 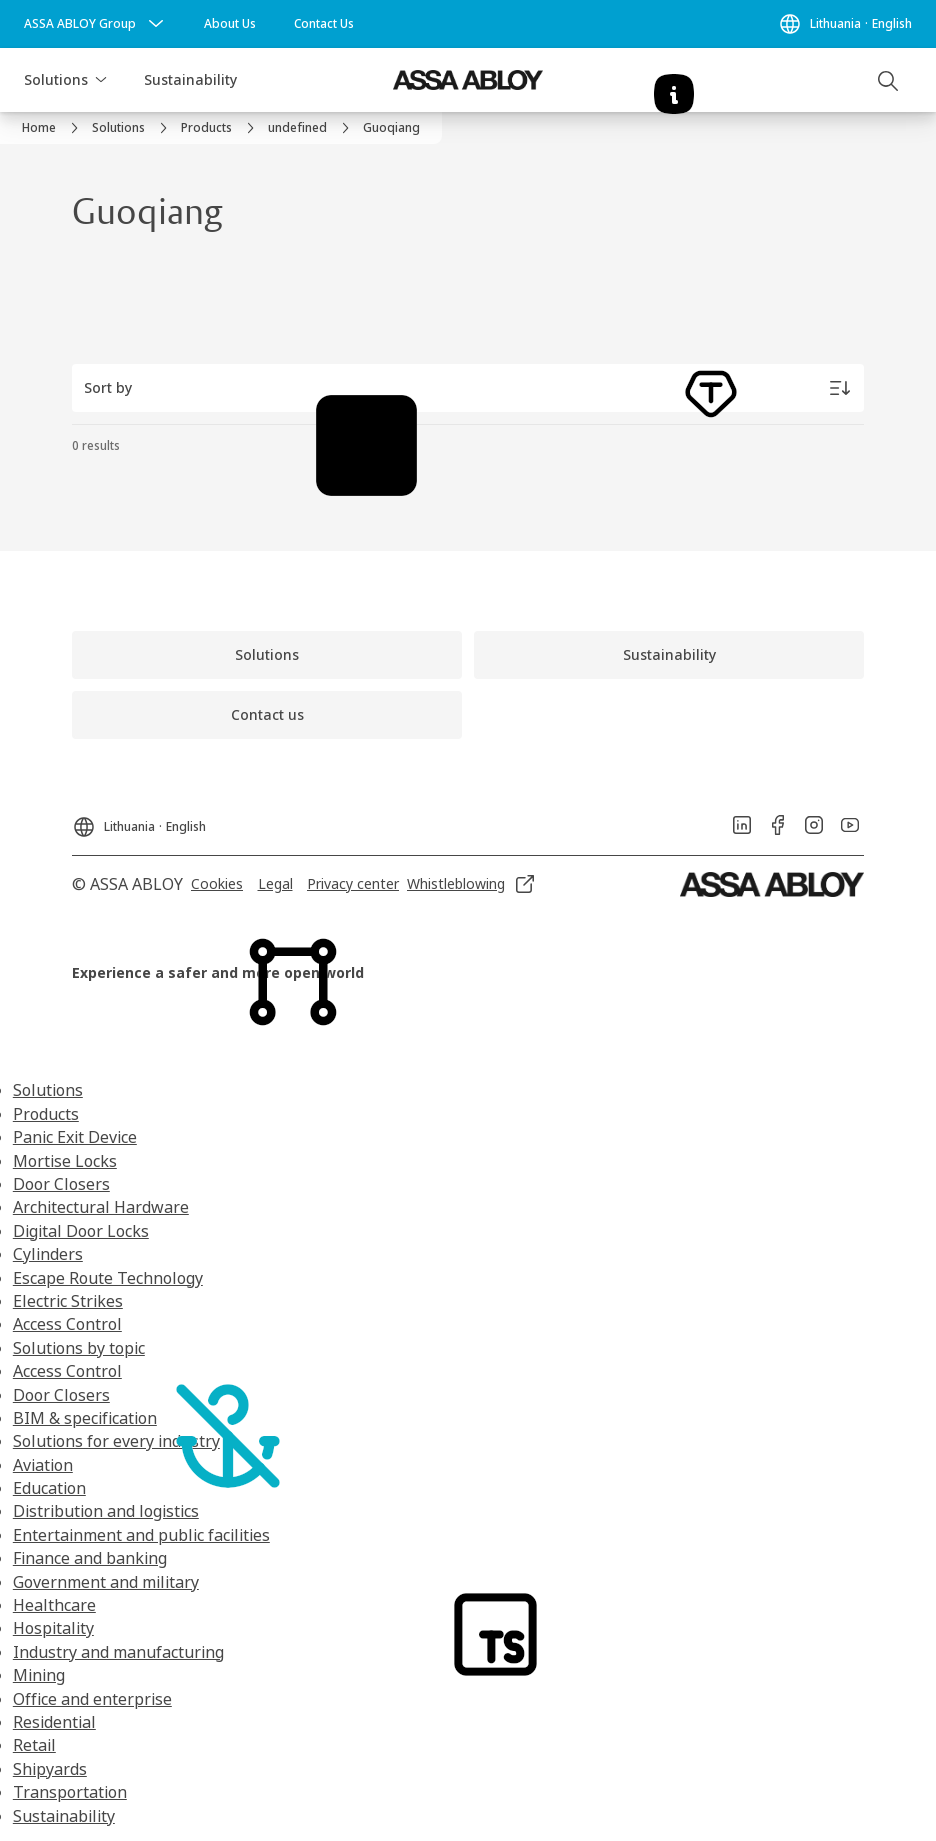 What do you see at coordinates (674, 94) in the screenshot?
I see `view more information or details` at bounding box center [674, 94].